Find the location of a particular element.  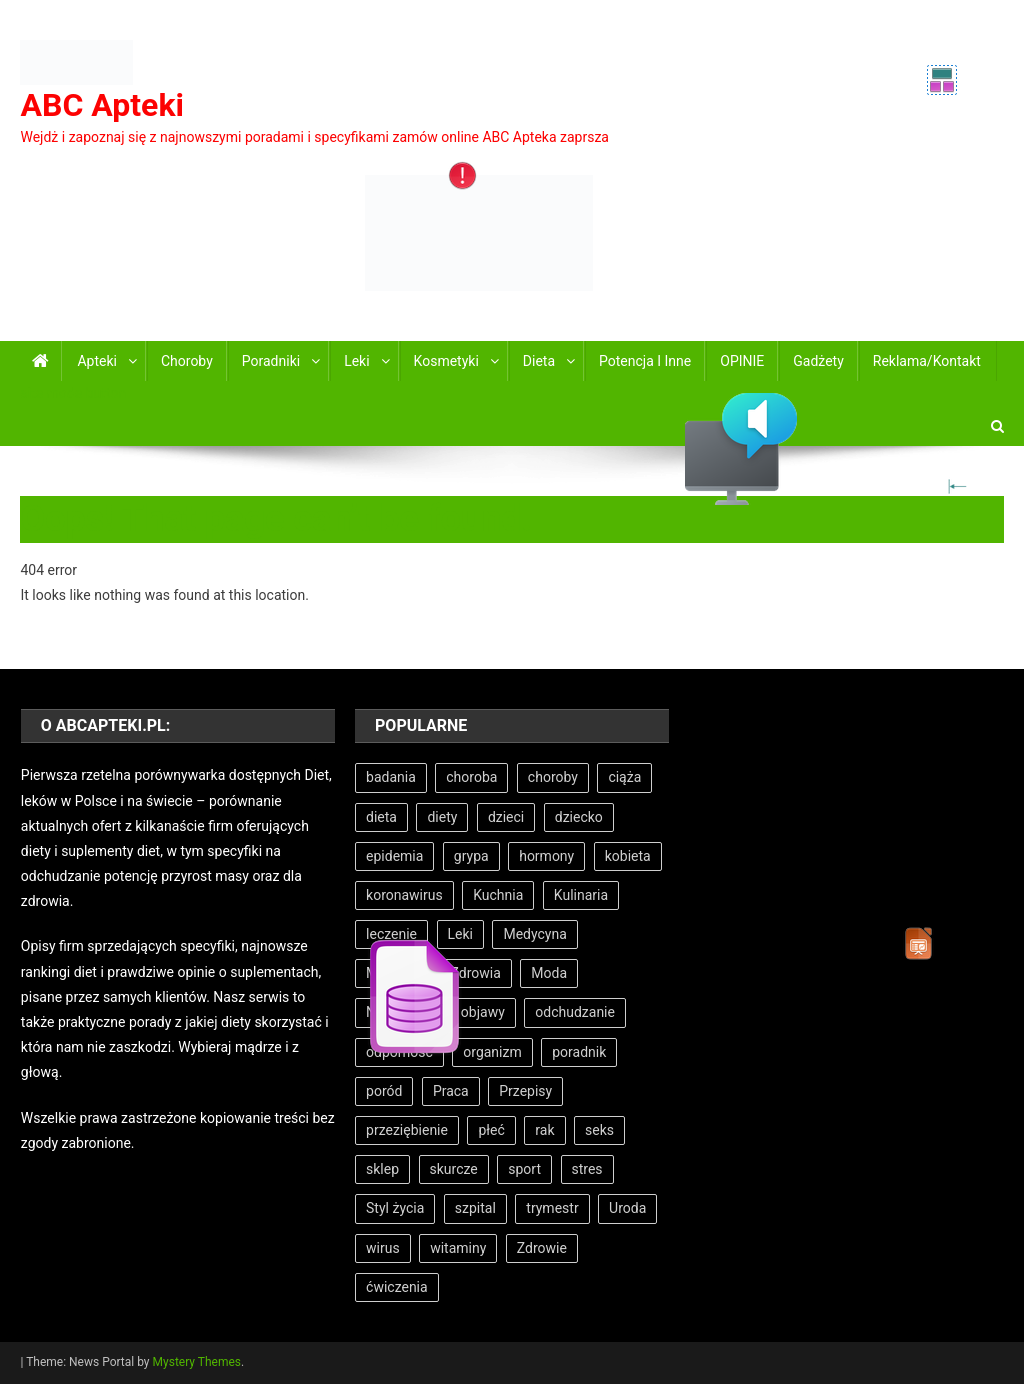

open the narrator accessibility app is located at coordinates (741, 449).